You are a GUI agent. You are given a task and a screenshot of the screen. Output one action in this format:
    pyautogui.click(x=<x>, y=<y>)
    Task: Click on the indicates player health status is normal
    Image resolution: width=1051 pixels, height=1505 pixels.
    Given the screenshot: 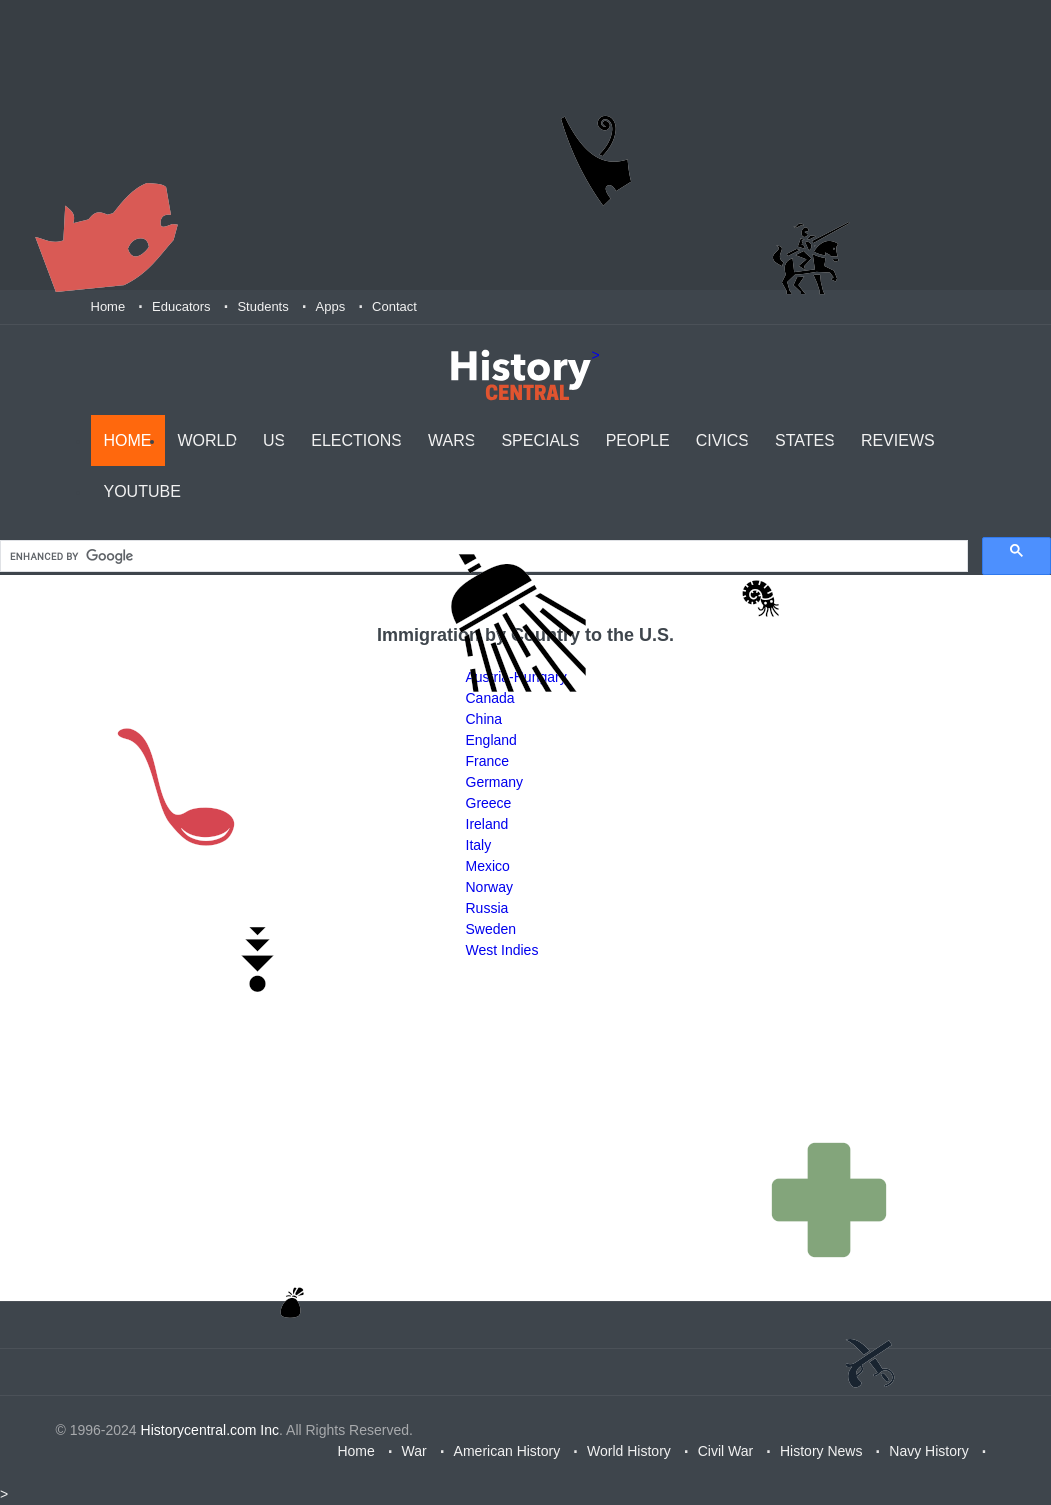 What is the action you would take?
    pyautogui.click(x=829, y=1200)
    